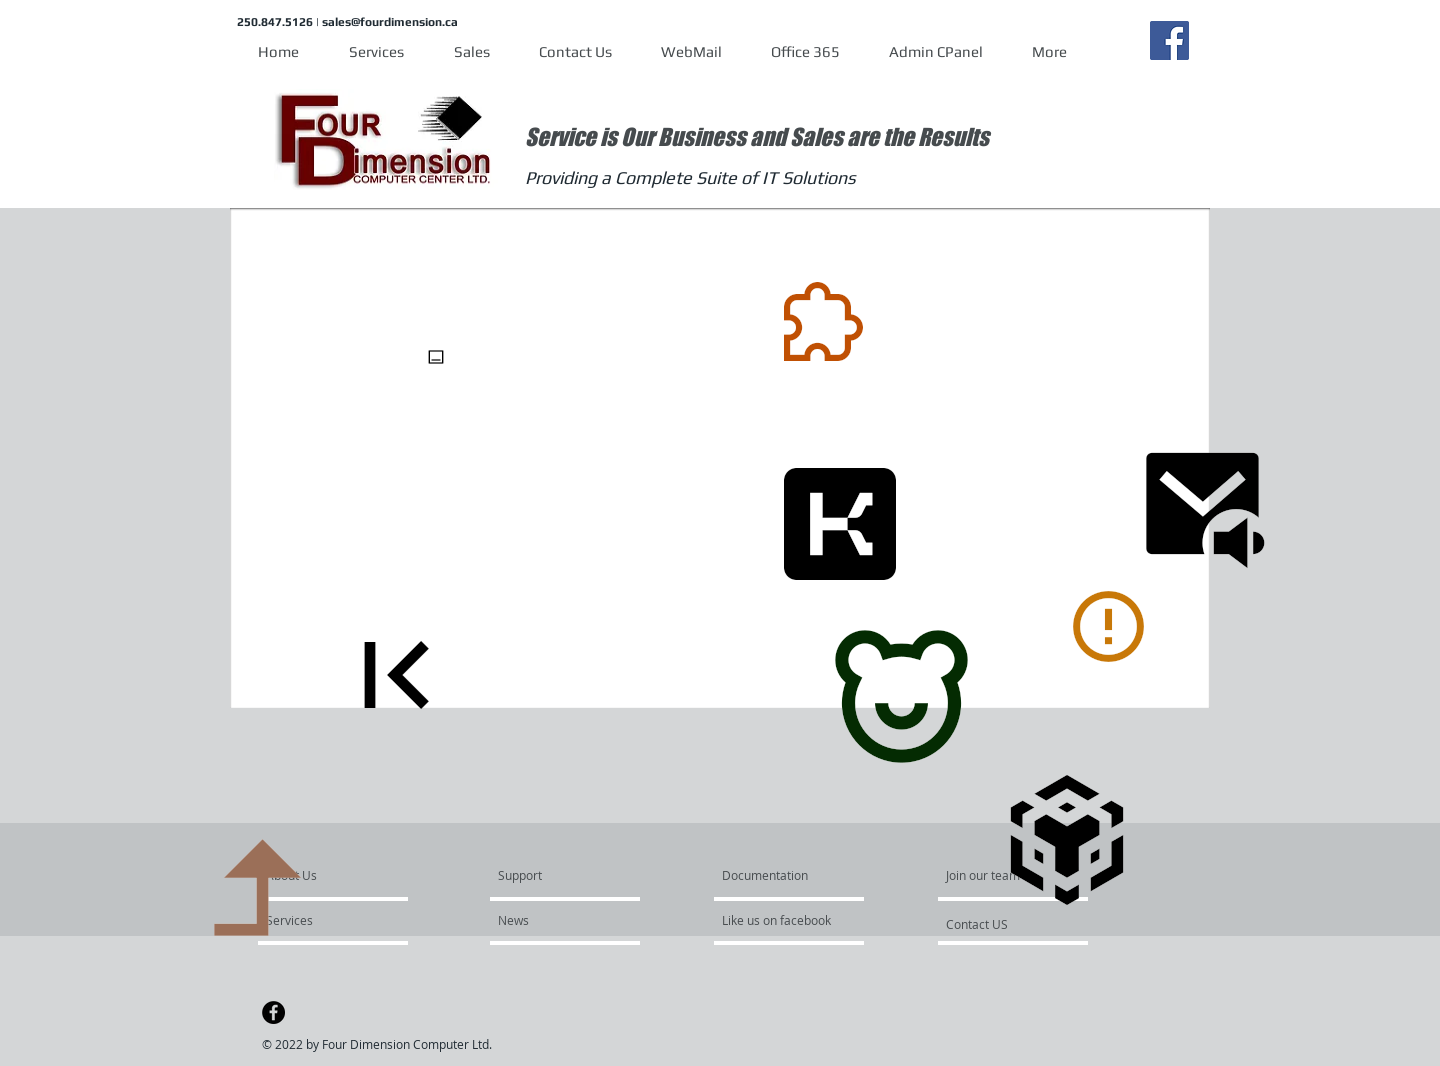 This screenshot has width=1440, height=1066. Describe the element at coordinates (840, 524) in the screenshot. I see `visit kongregate gaming platform` at that location.